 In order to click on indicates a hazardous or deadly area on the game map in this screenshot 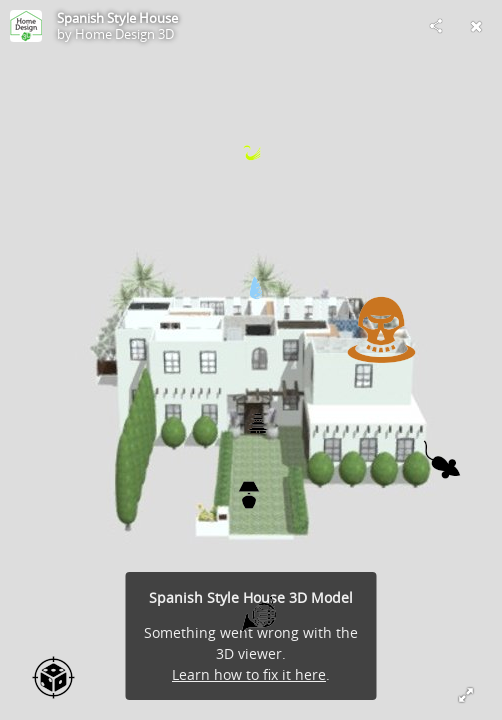, I will do `click(381, 330)`.